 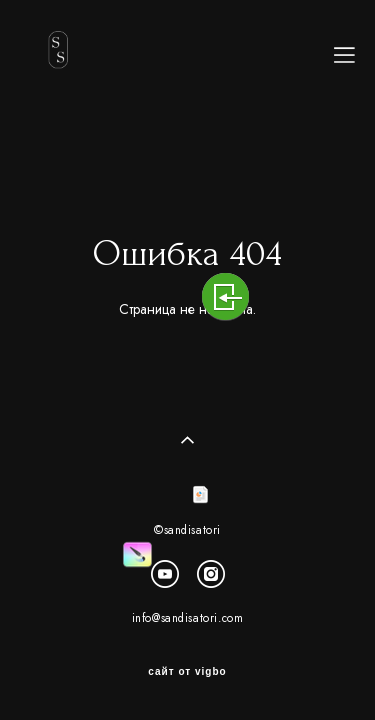 I want to click on open a presentation file, so click(x=200, y=494).